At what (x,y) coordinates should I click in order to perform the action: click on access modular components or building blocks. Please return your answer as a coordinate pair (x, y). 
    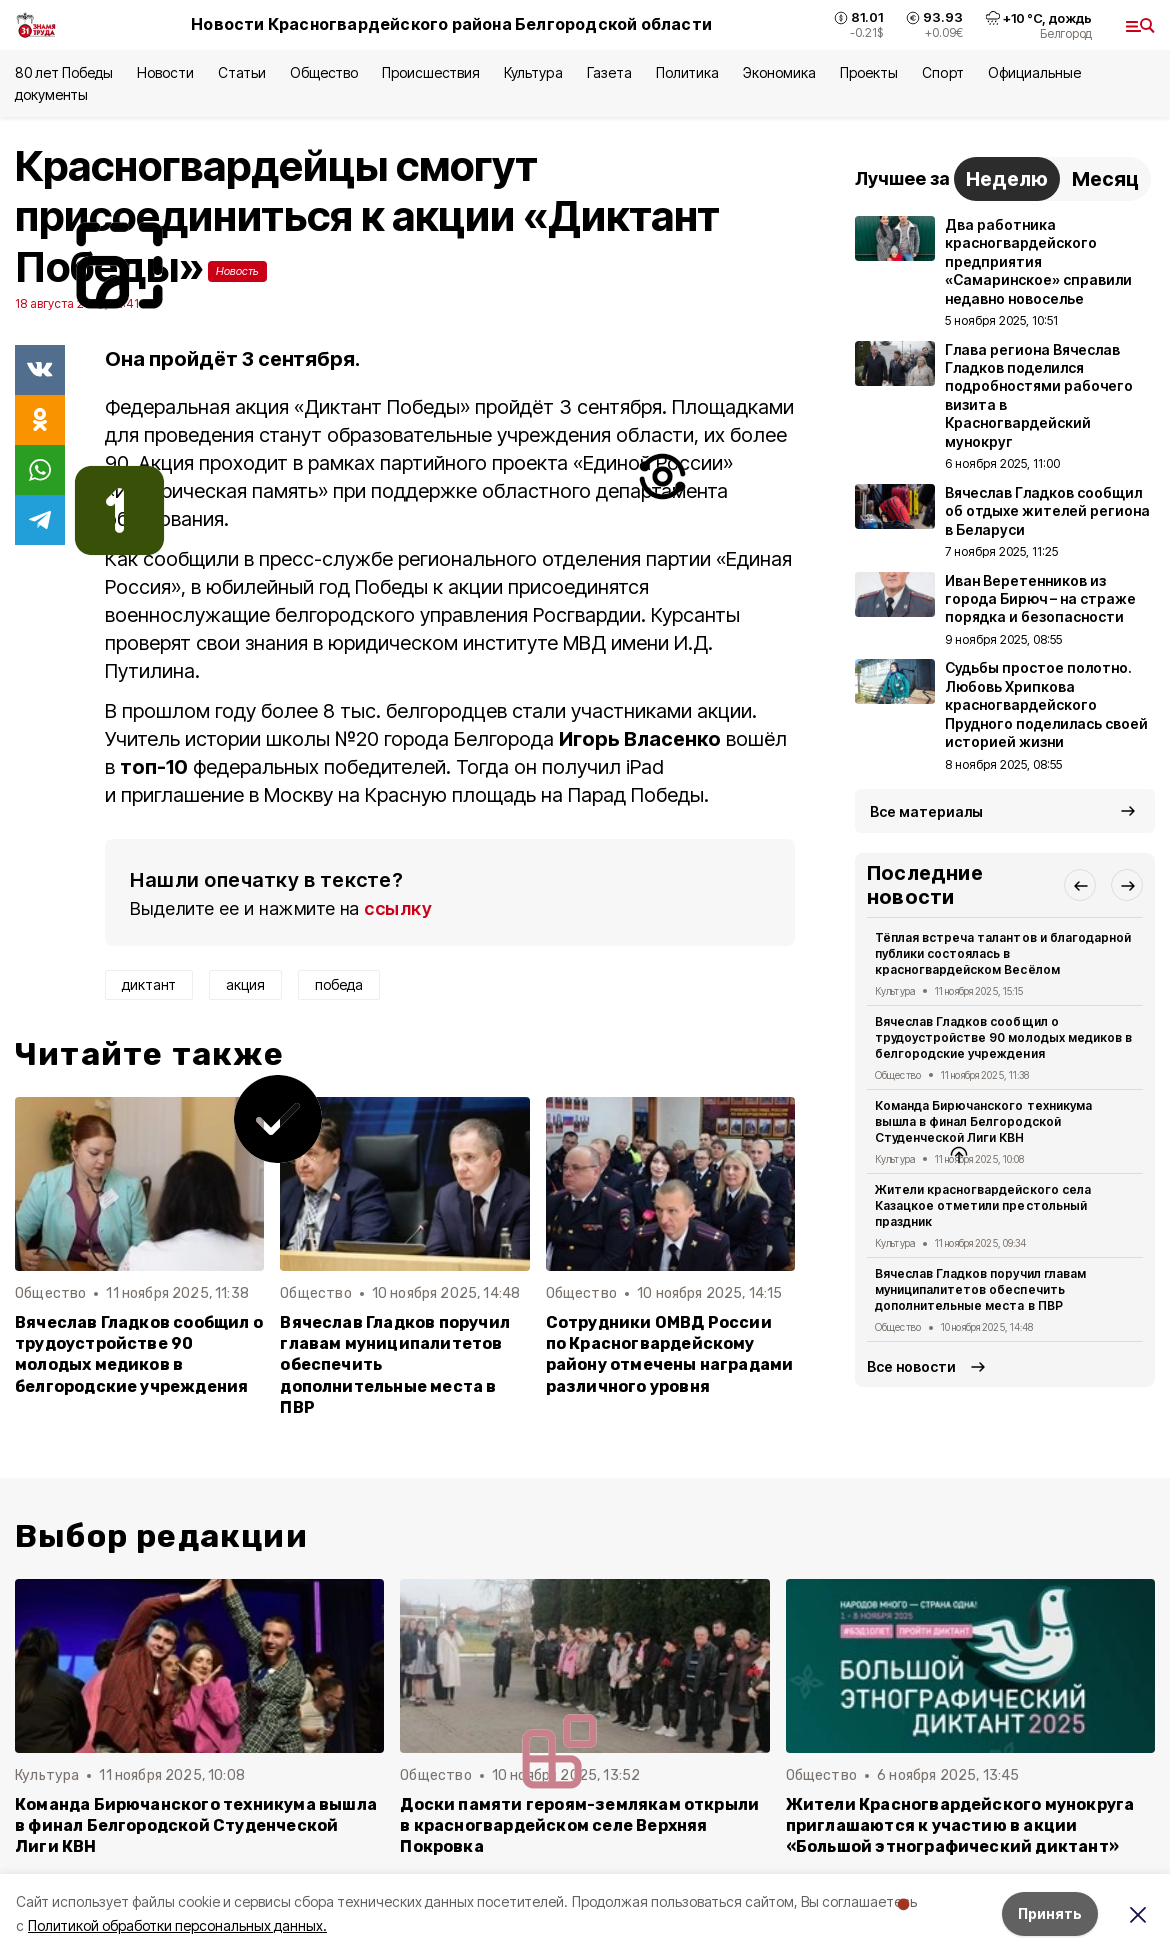
    Looking at the image, I should click on (559, 1751).